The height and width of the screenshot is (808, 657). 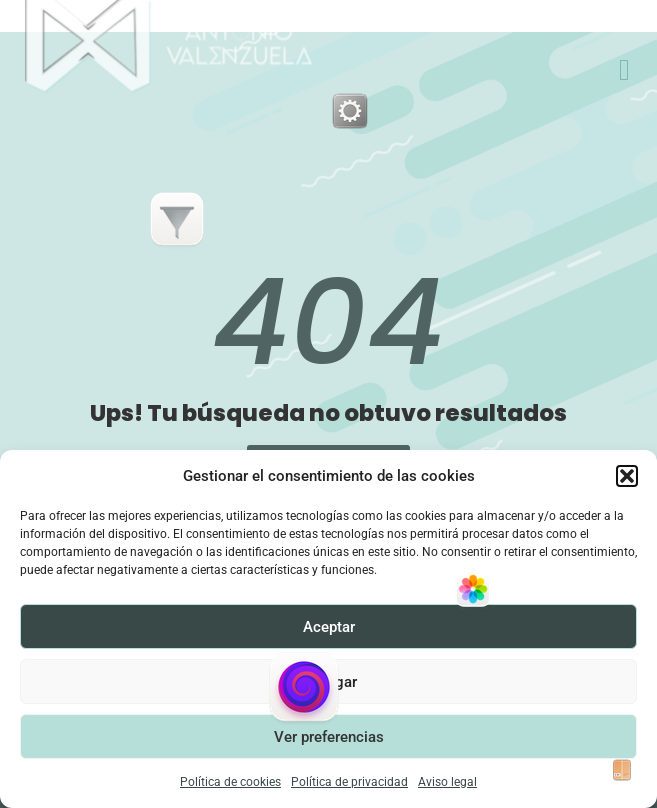 What do you see at coordinates (177, 219) in the screenshot?
I see `open filter or sorting preferences` at bounding box center [177, 219].